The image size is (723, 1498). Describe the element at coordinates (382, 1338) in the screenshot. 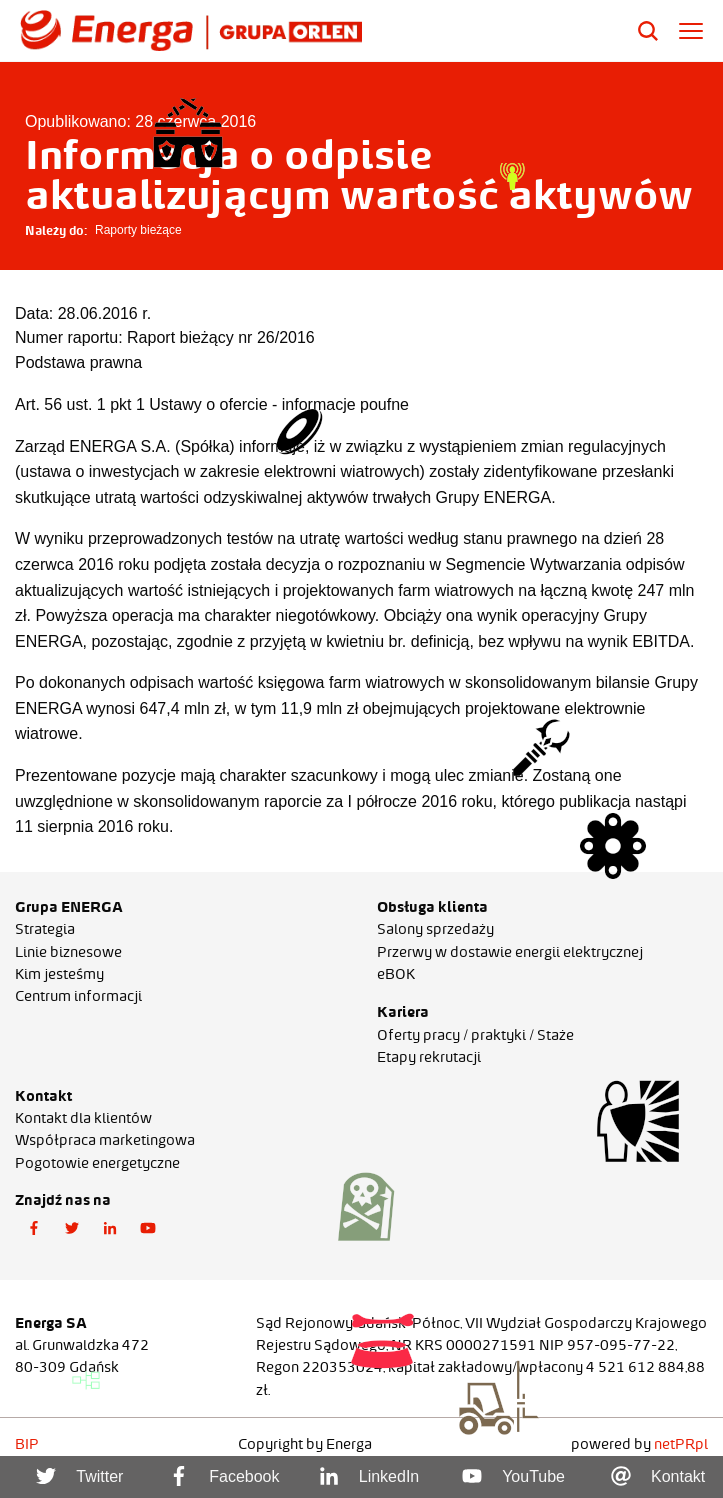

I see `access pet feeding schedule` at that location.